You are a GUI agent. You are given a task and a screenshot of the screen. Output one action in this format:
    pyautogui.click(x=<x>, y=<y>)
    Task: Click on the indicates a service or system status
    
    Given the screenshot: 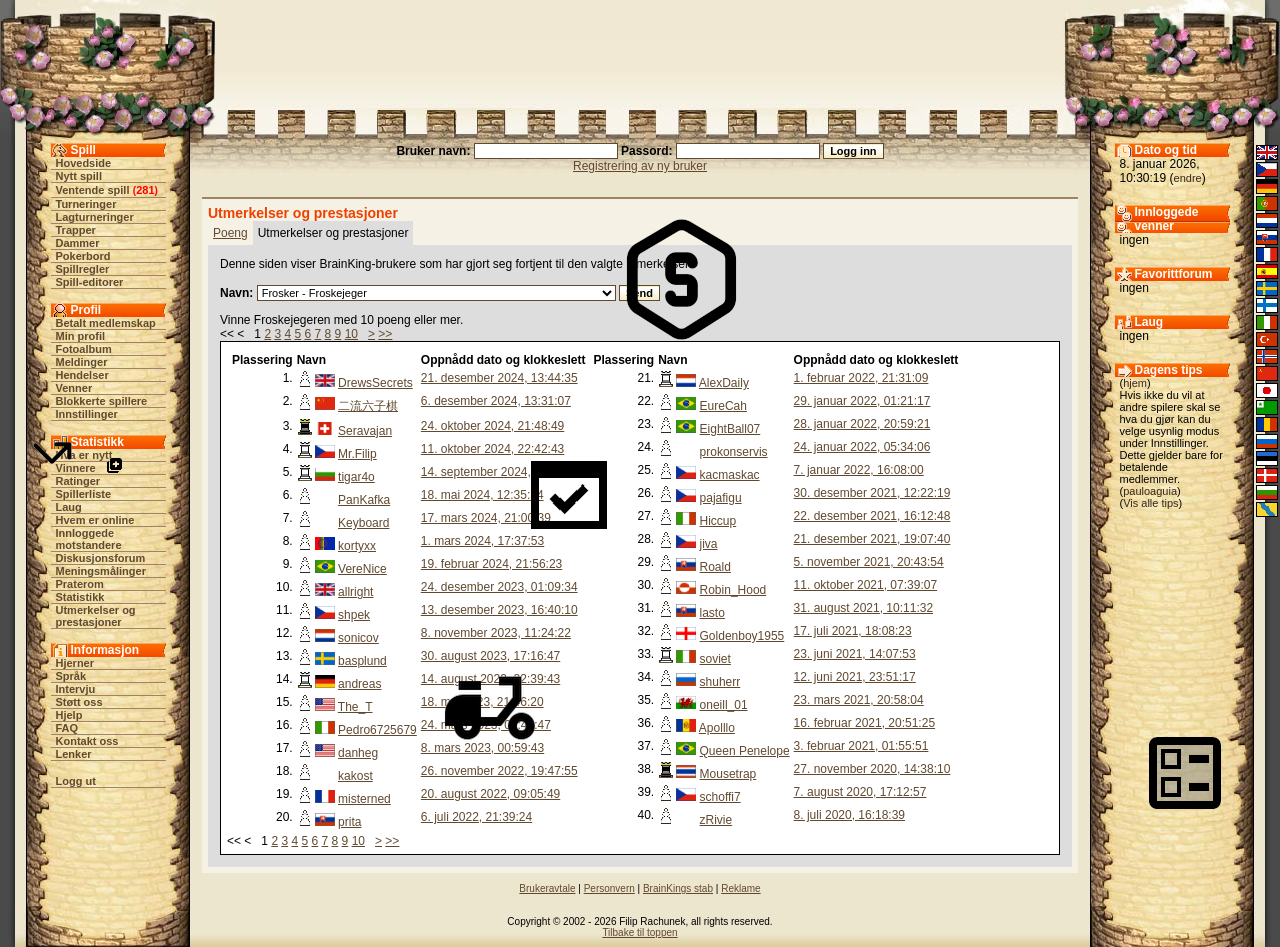 What is the action you would take?
    pyautogui.click(x=681, y=279)
    